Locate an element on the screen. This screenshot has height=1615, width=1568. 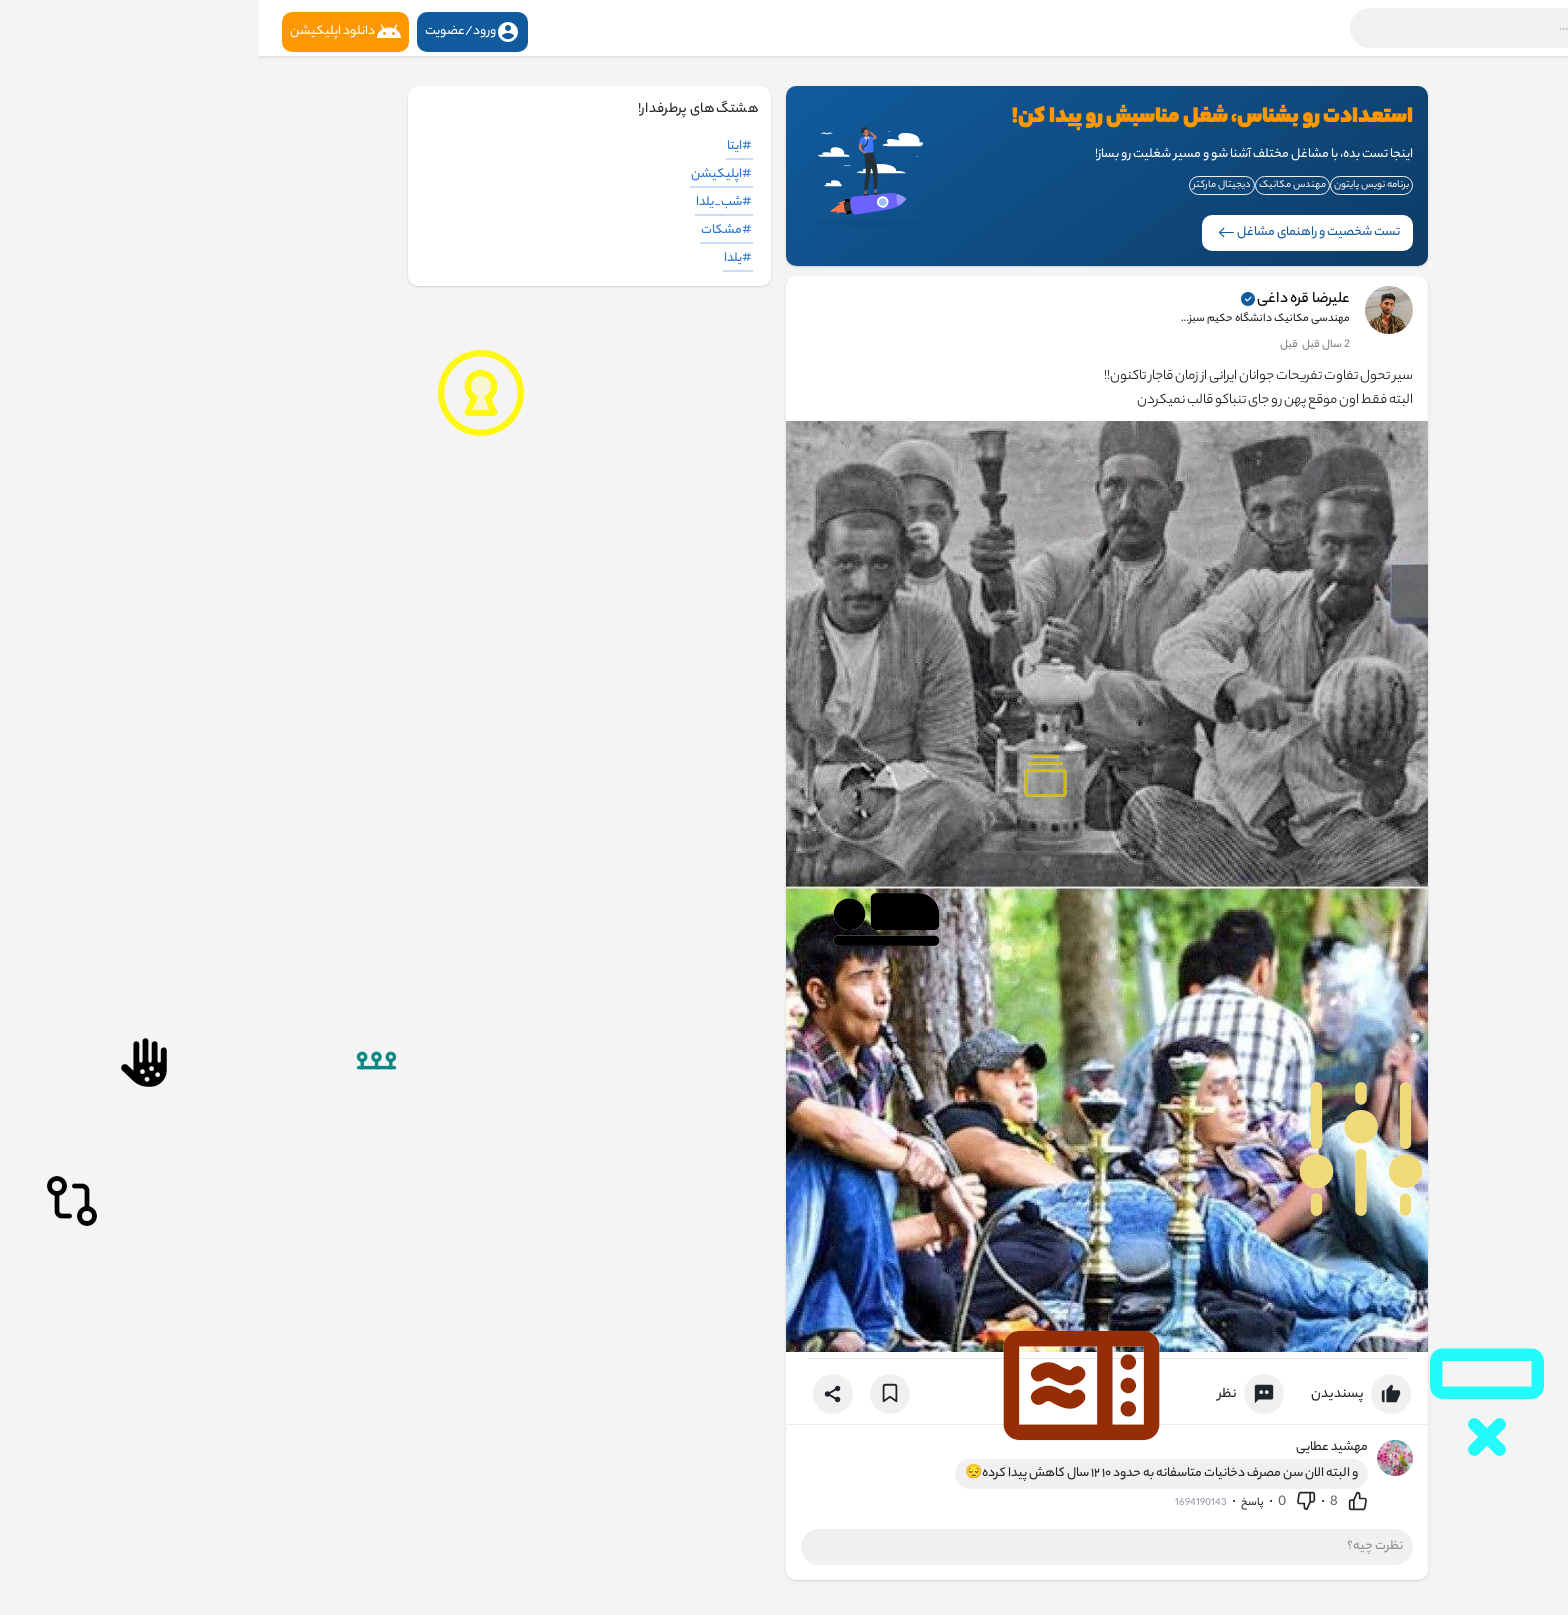
indicates allergy information or warnings is located at coordinates (145, 1062).